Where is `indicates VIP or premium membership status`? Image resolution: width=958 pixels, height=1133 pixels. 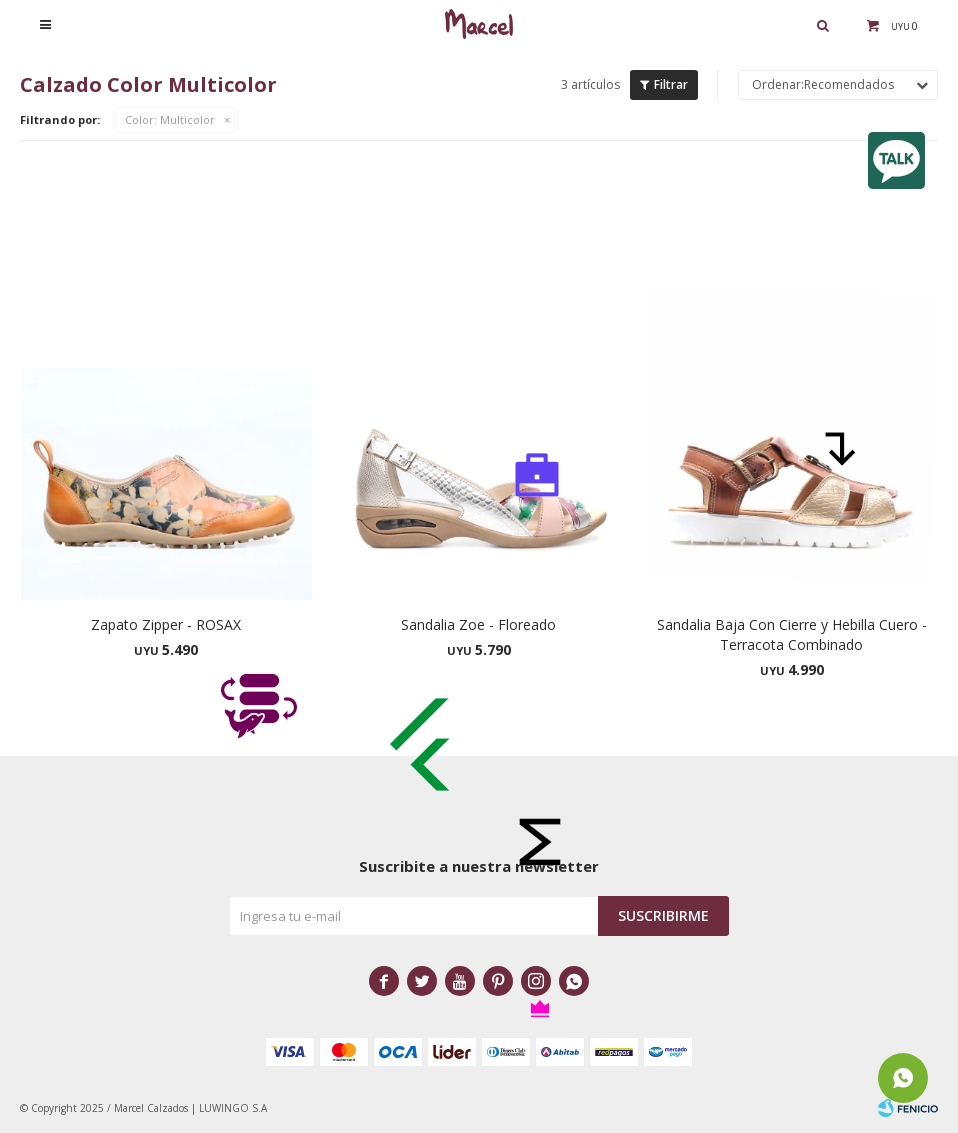
indicates VIP or premium membership status is located at coordinates (540, 1009).